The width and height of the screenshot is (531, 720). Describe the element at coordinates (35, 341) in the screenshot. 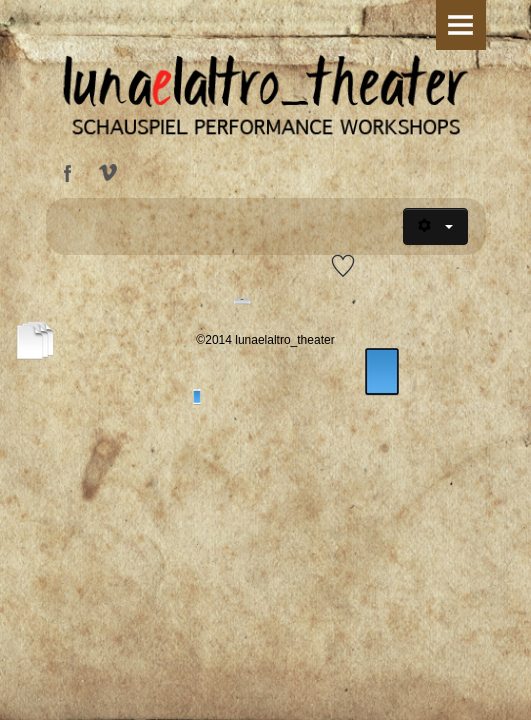

I see `multiple files or items selected` at that location.